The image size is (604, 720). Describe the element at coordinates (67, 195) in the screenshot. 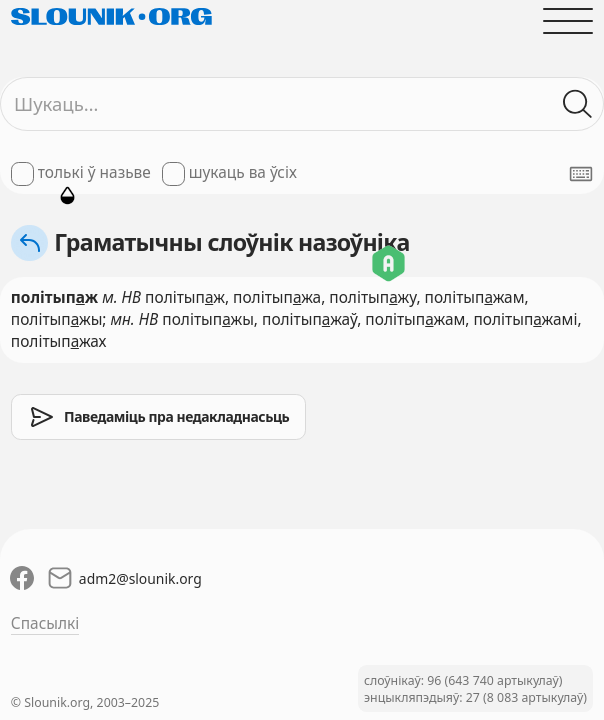

I see `adjust water or liquid fill level` at that location.